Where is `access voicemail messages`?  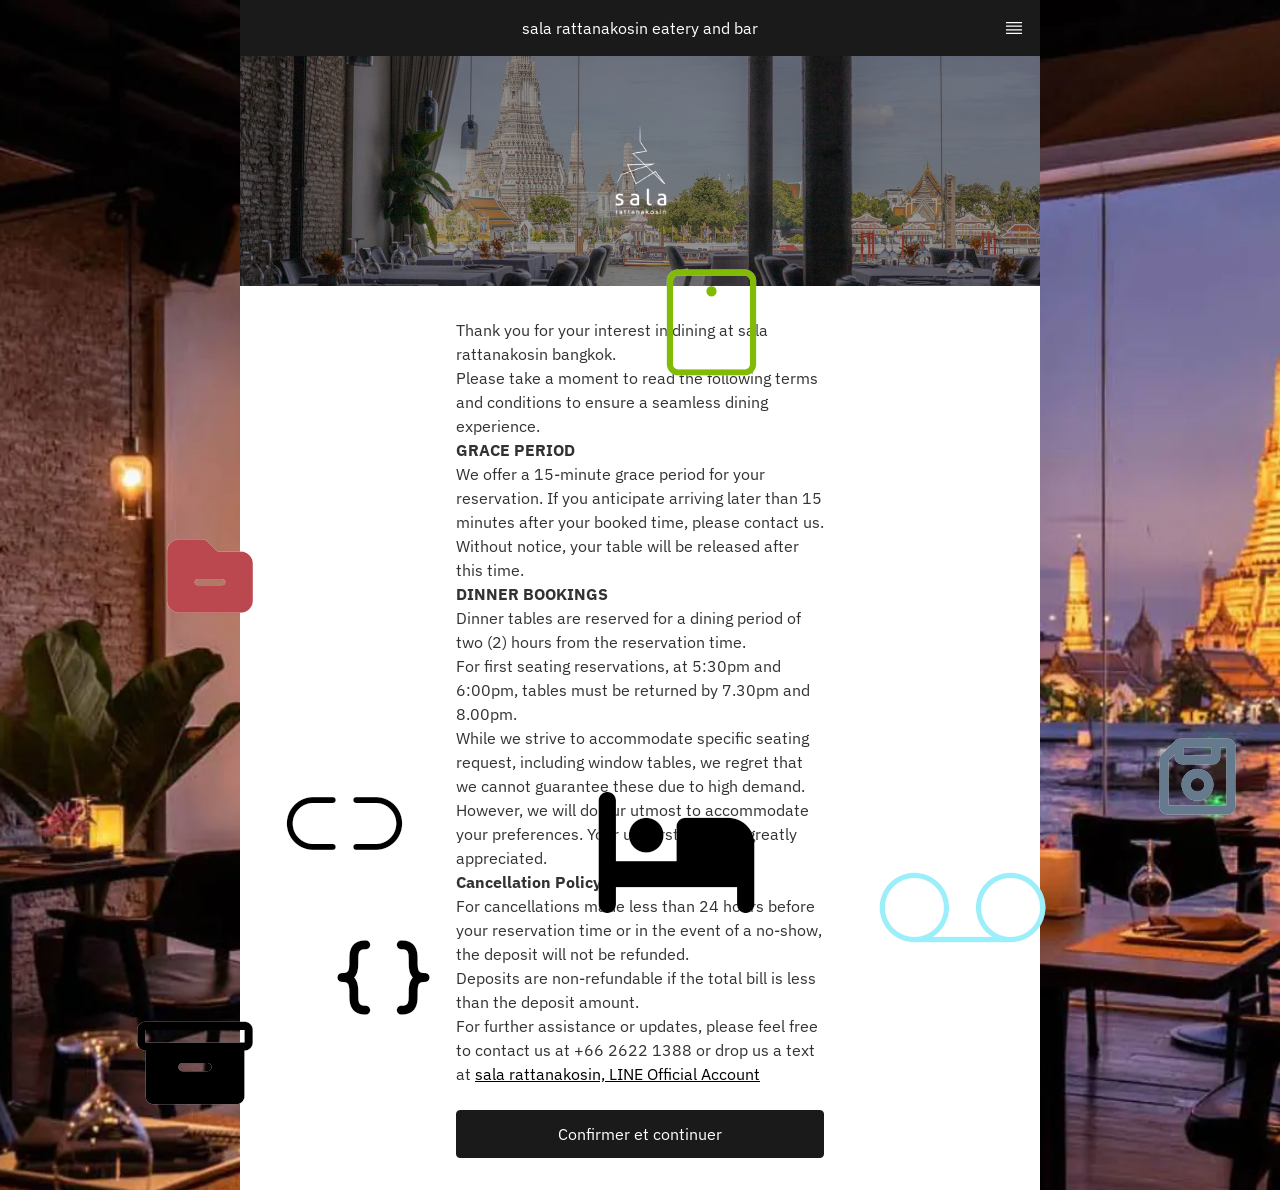
access voicemail messages is located at coordinates (962, 907).